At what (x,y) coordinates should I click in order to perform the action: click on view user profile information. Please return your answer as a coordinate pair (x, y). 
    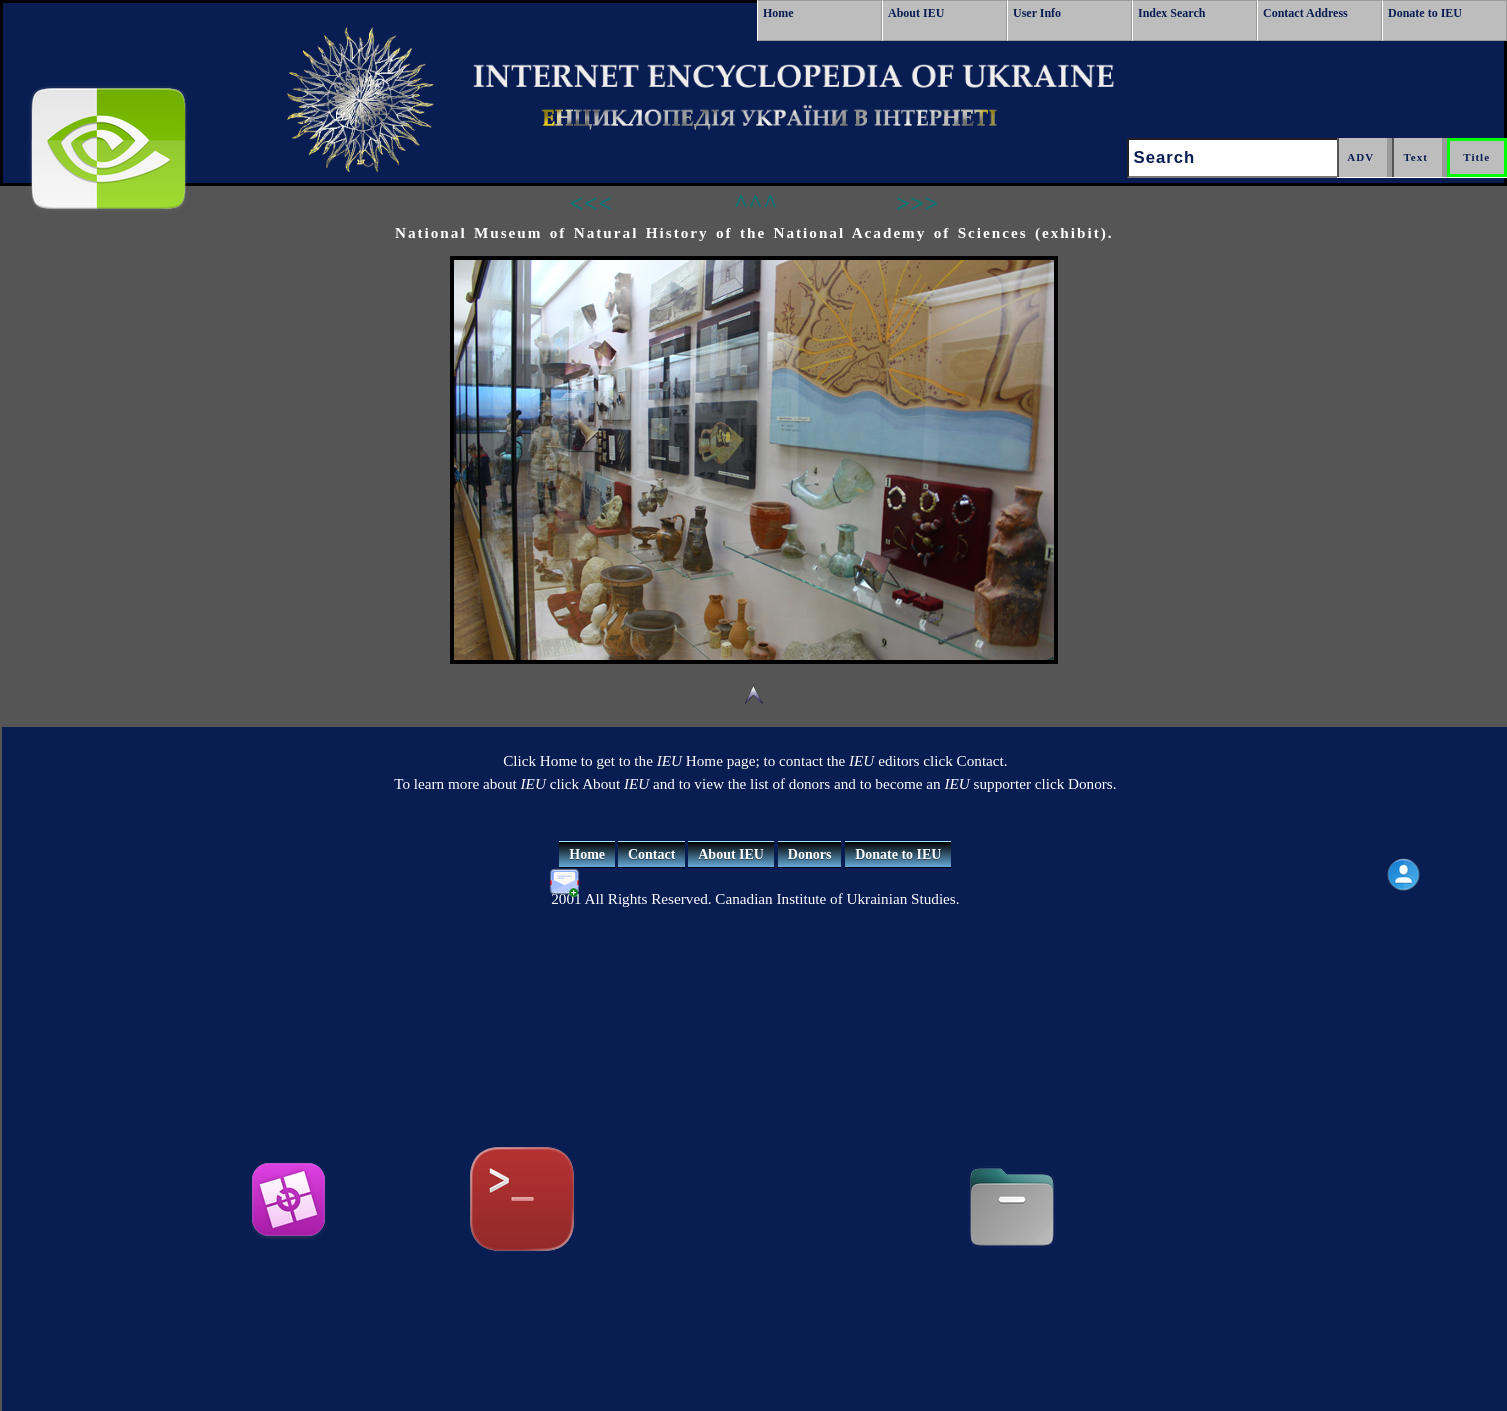
    Looking at the image, I should click on (1403, 874).